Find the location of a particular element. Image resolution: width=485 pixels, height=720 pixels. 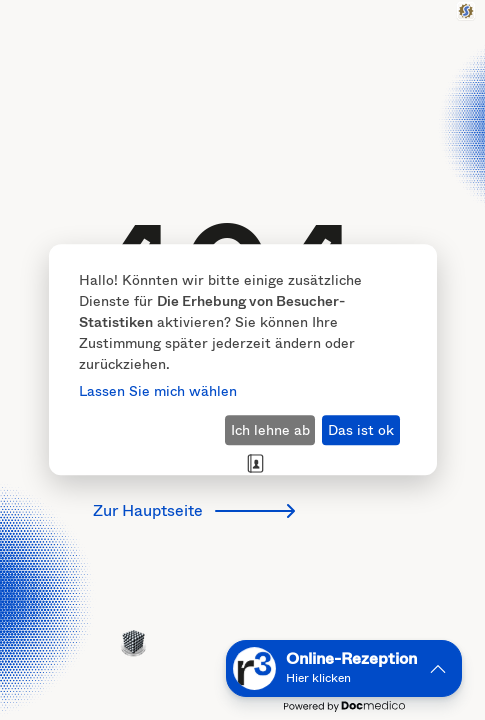

access Xsan storage area network settings is located at coordinates (133, 643).